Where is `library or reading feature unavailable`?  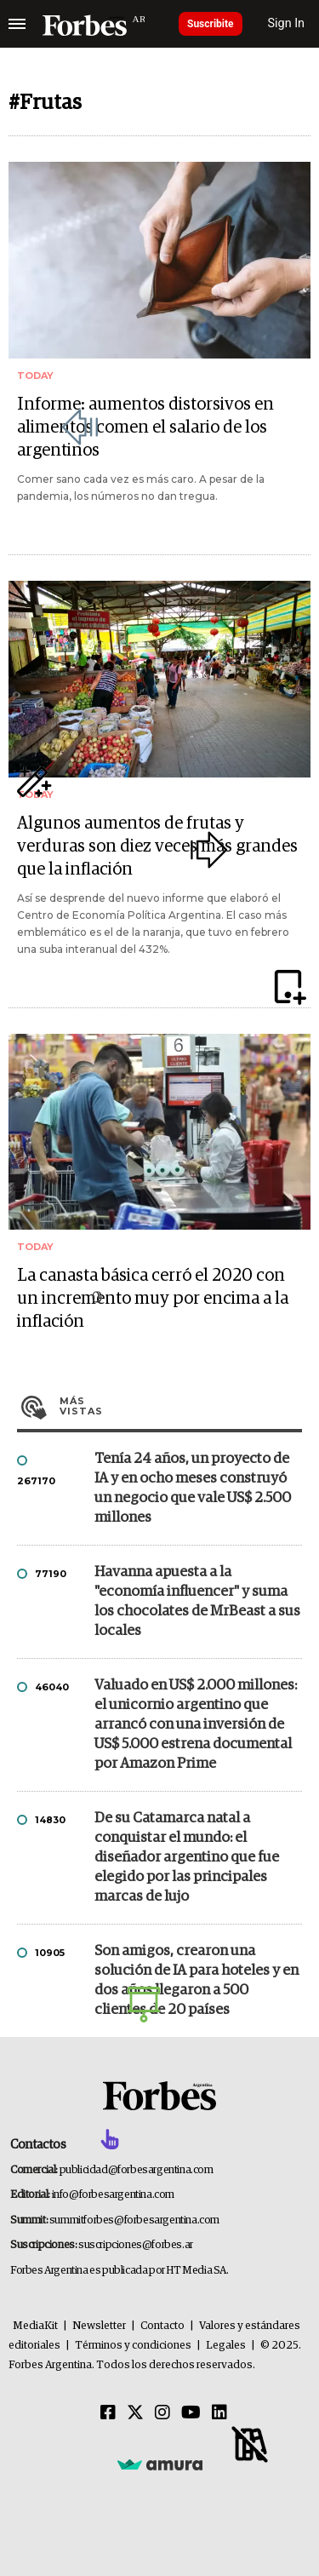
library or reading feature unavailable is located at coordinates (249, 2444).